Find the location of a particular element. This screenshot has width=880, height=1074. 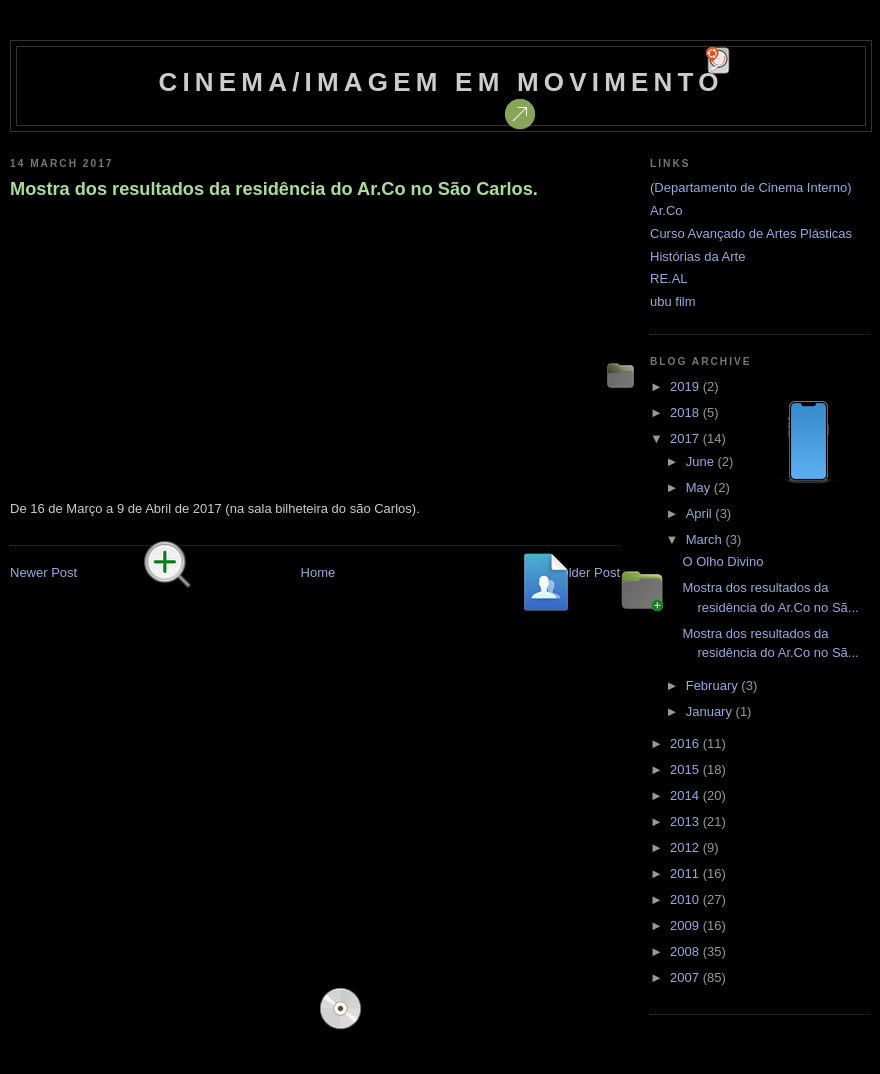

indicates an open folder is located at coordinates (620, 375).